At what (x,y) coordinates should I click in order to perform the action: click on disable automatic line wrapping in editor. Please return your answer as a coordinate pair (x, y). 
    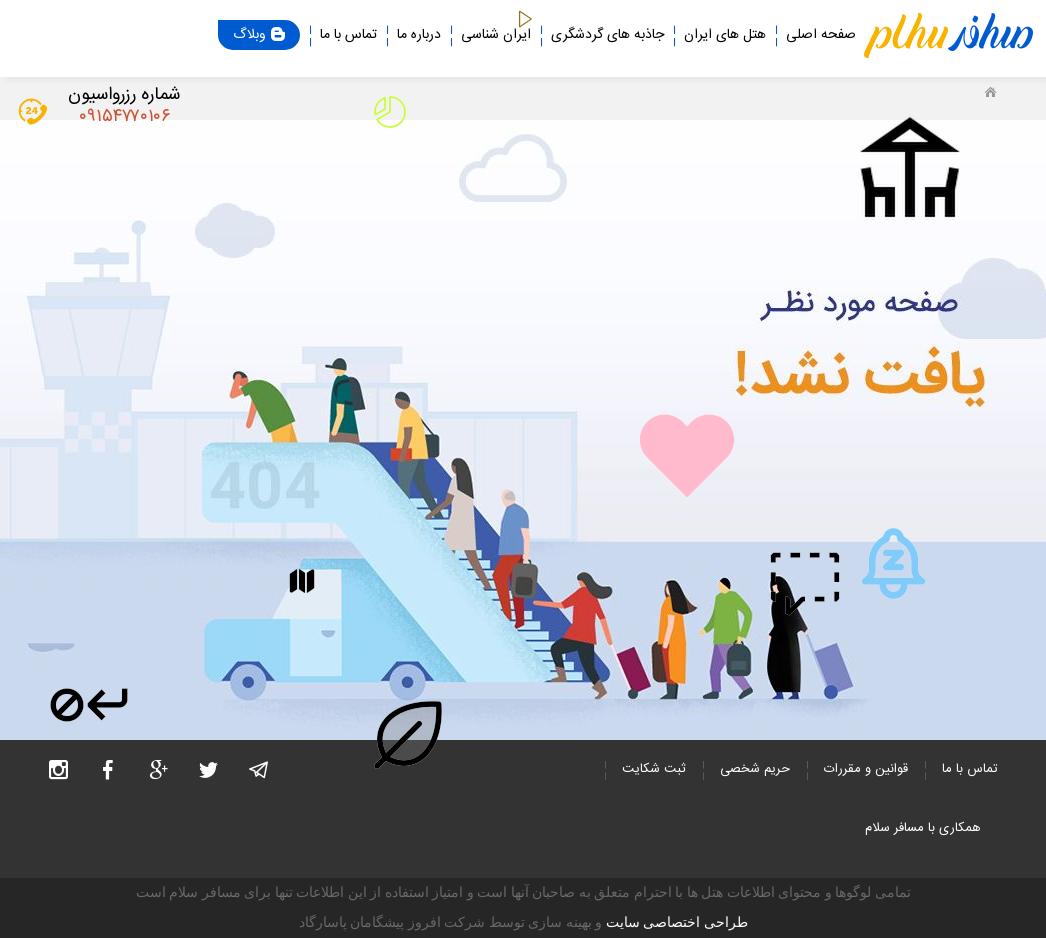
    Looking at the image, I should click on (89, 705).